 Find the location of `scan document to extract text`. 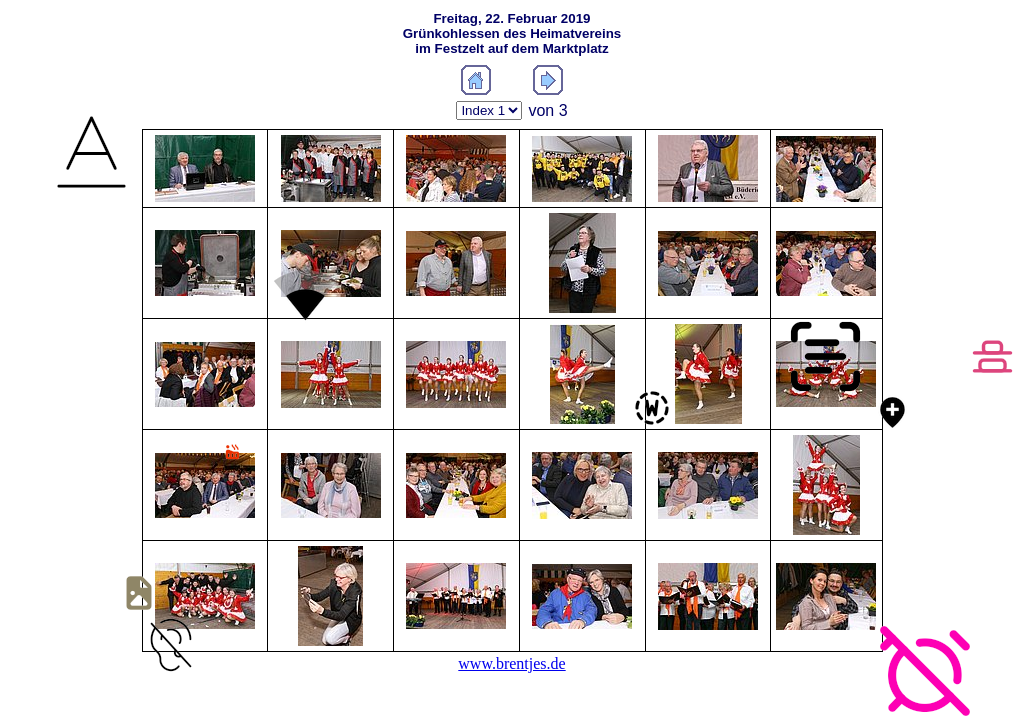

scan document to extract text is located at coordinates (825, 356).